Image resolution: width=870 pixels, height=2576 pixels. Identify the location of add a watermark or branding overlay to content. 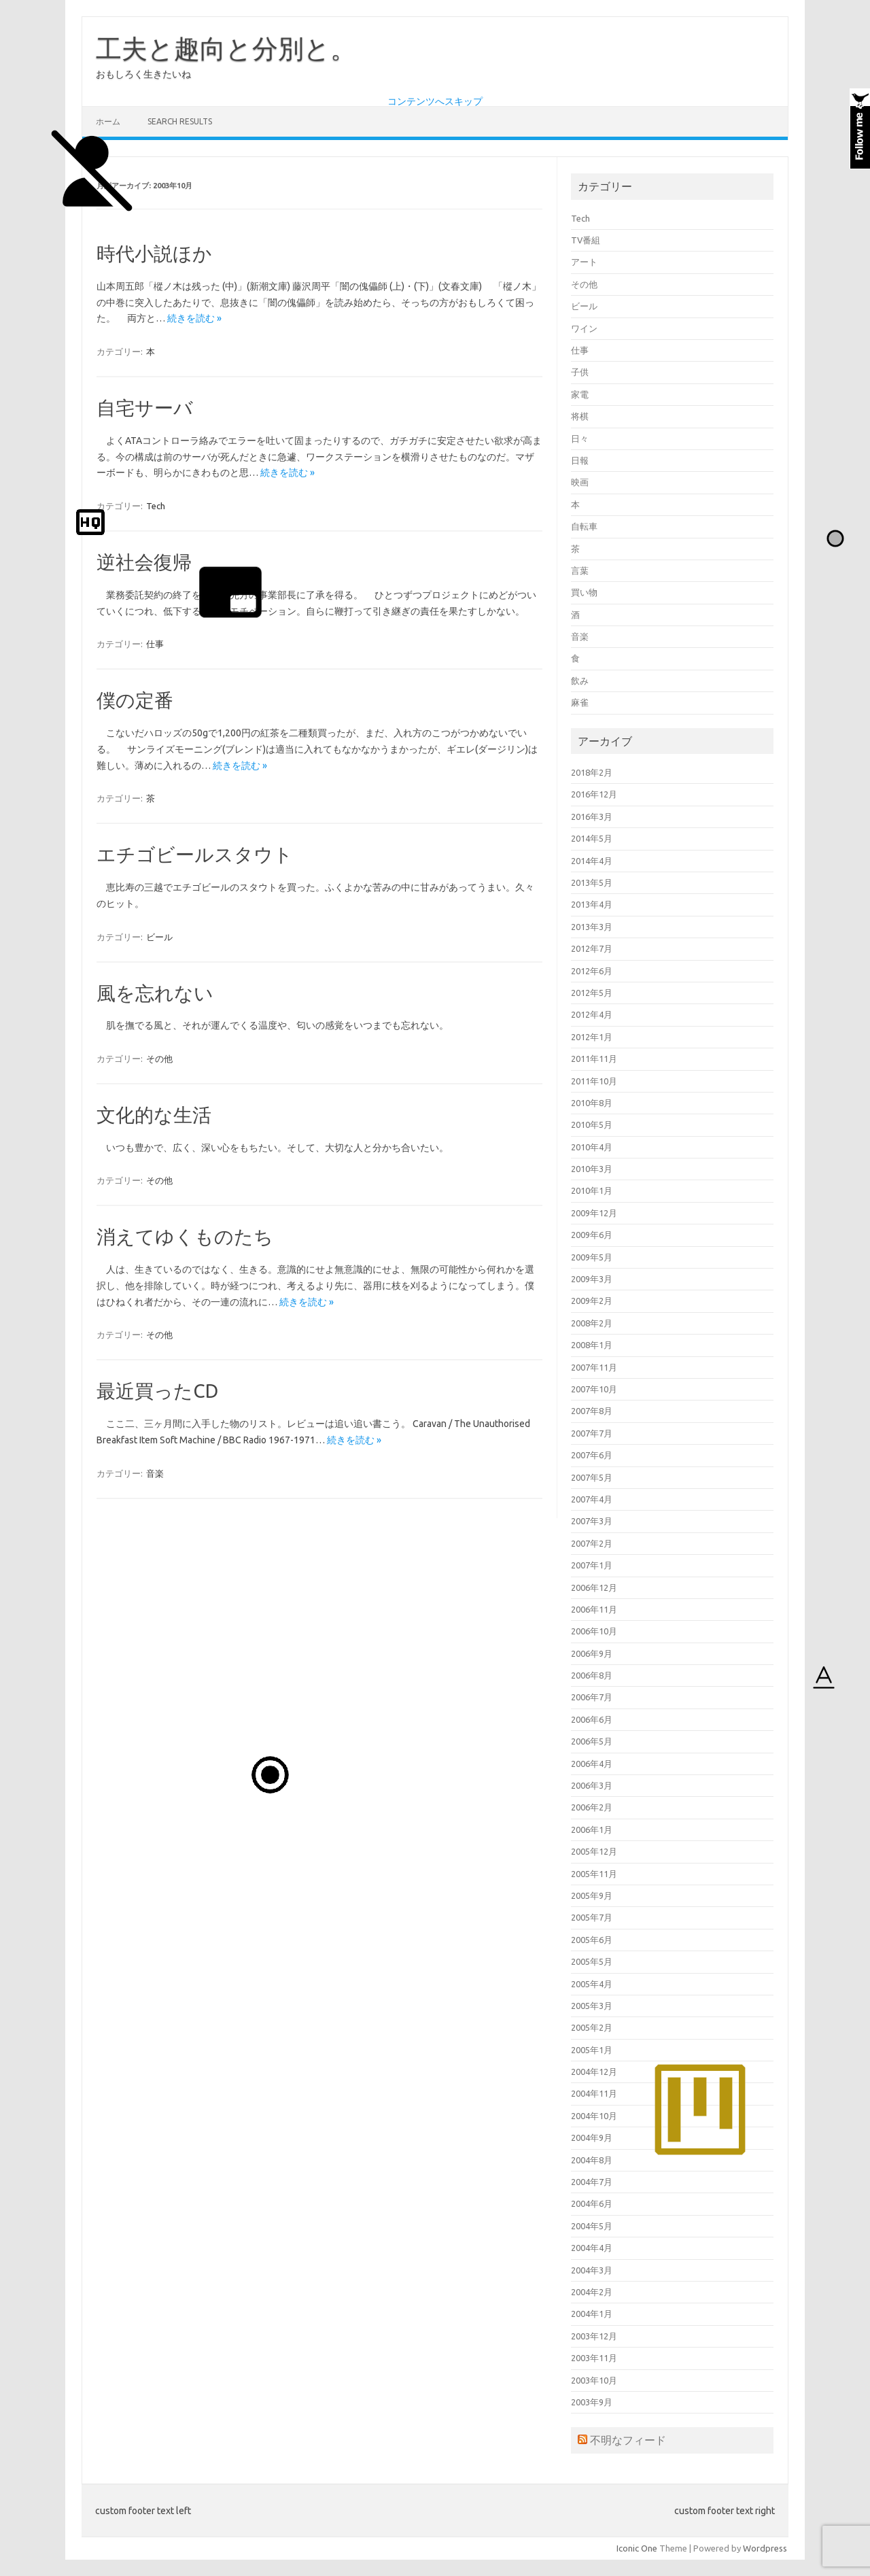
(230, 592).